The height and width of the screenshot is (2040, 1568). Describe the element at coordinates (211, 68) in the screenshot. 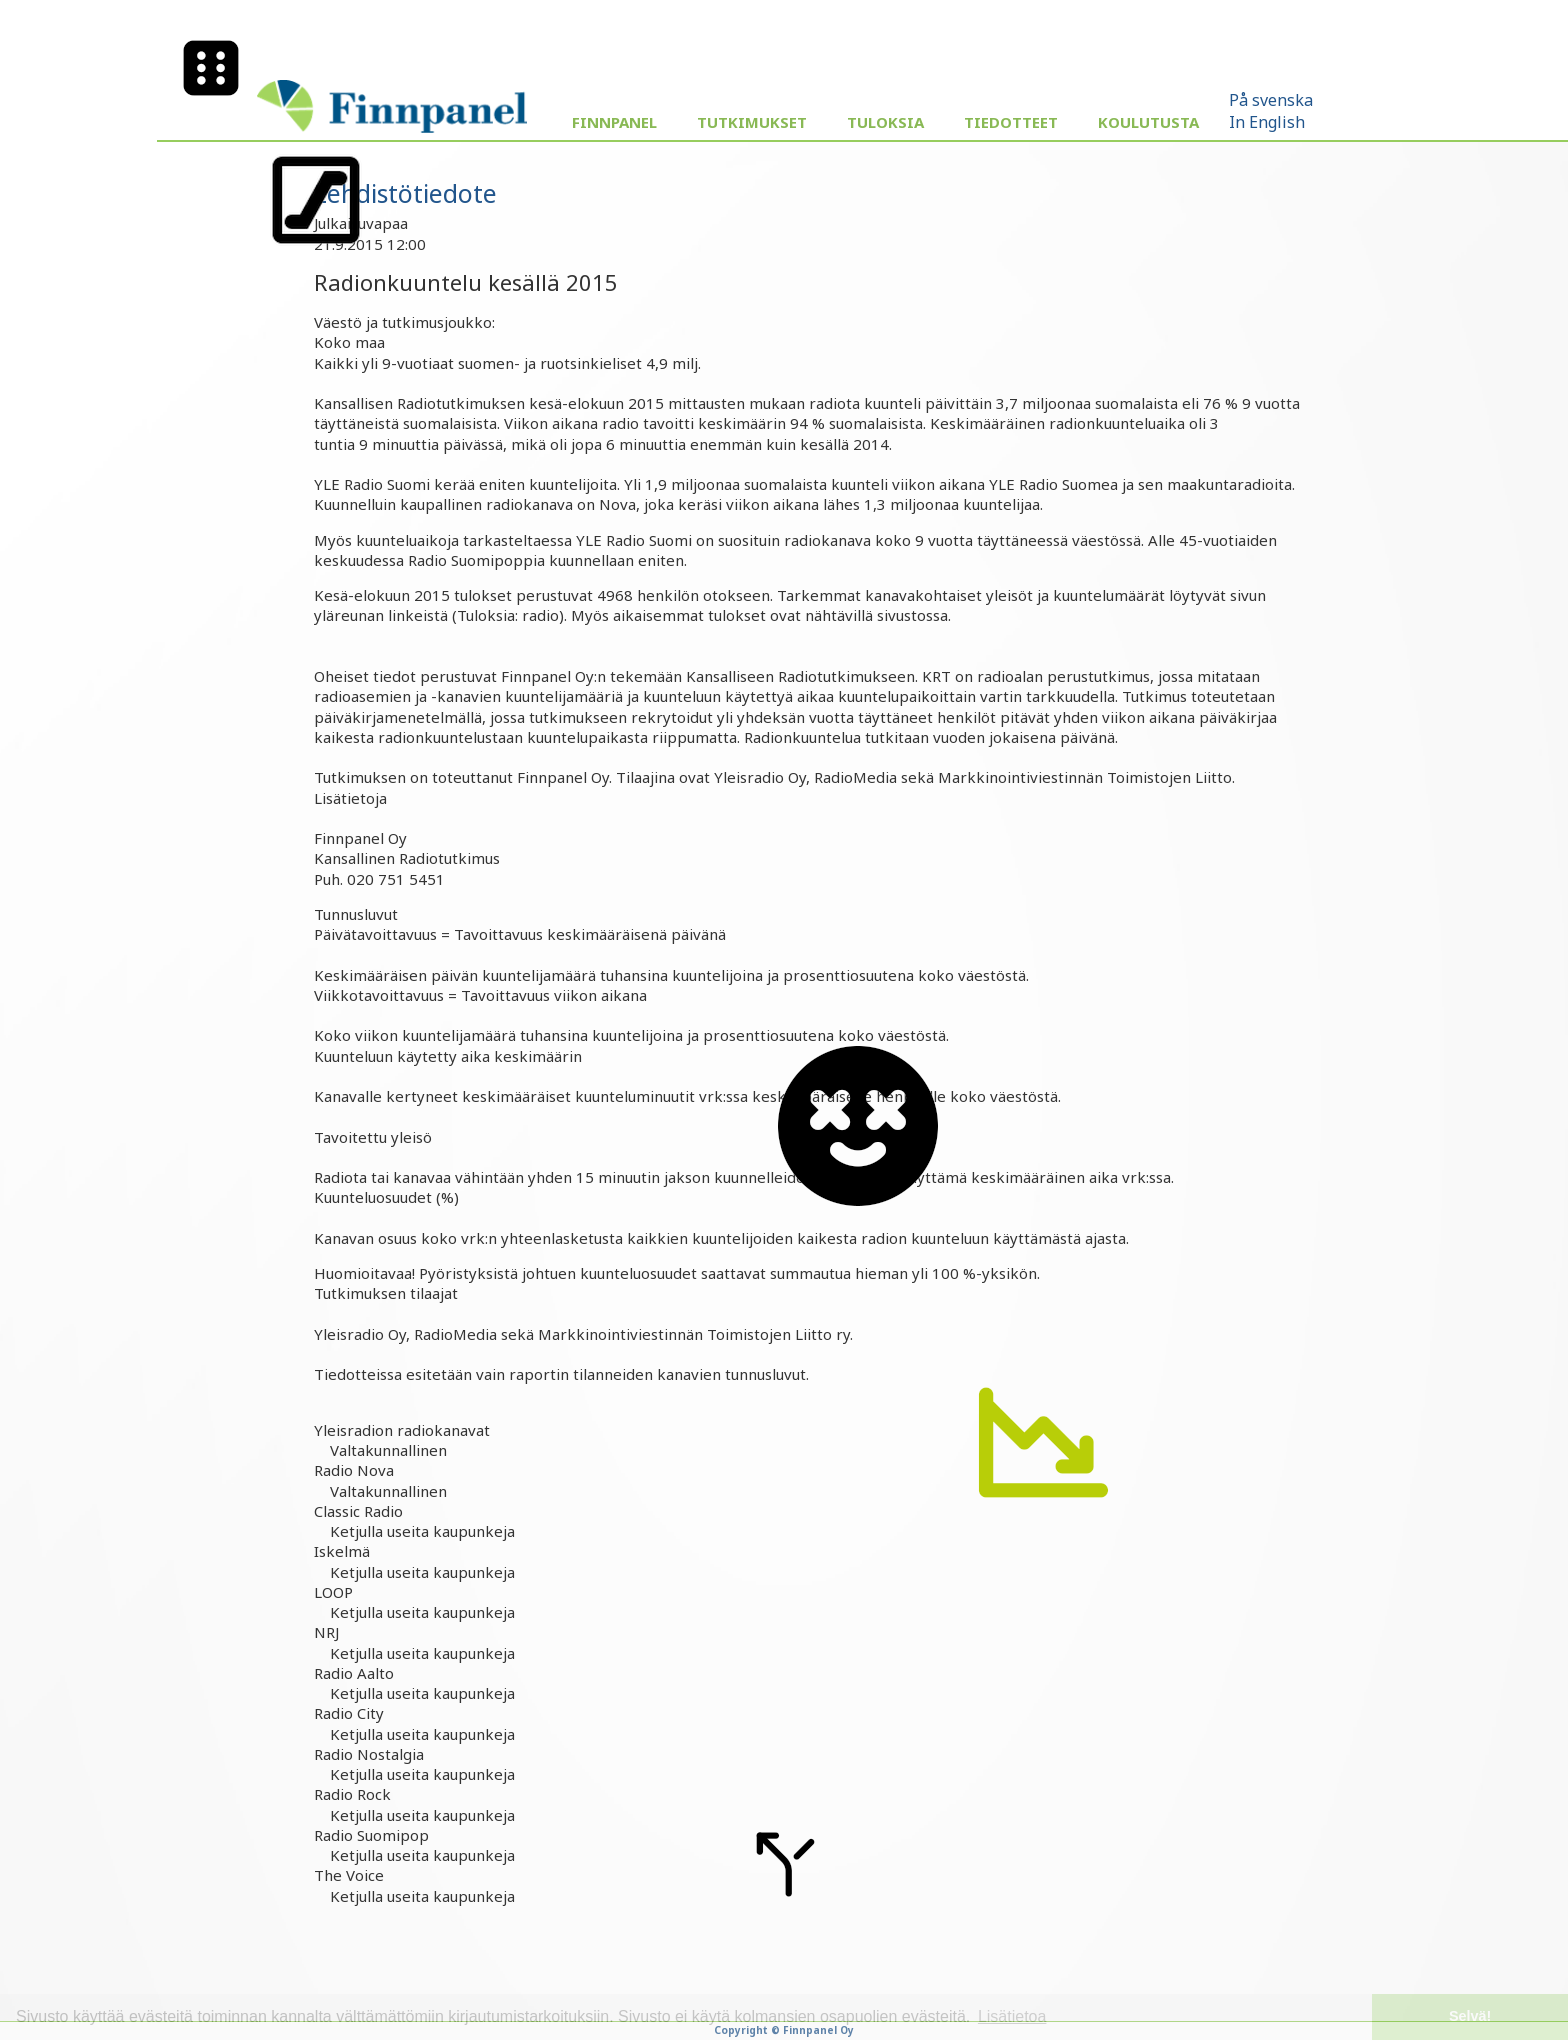

I see `roll the dice or generate a random result` at that location.